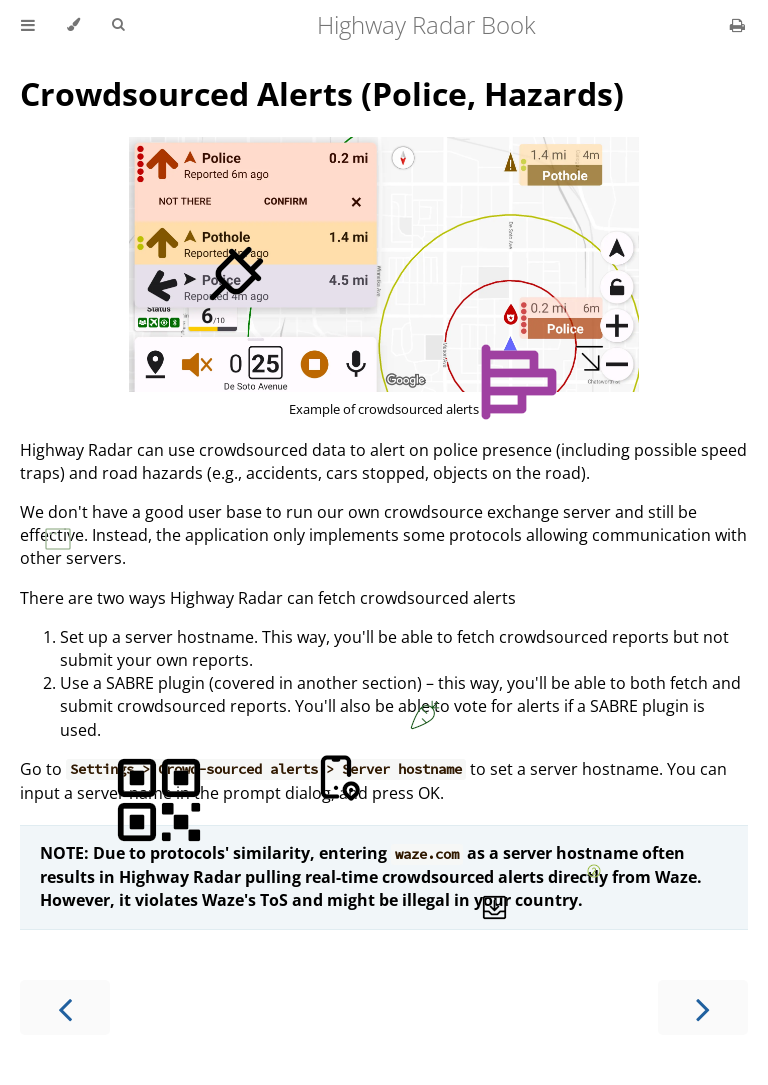 The height and width of the screenshot is (1085, 768). Describe the element at coordinates (424, 715) in the screenshot. I see `browse vegetable or produce category` at that location.